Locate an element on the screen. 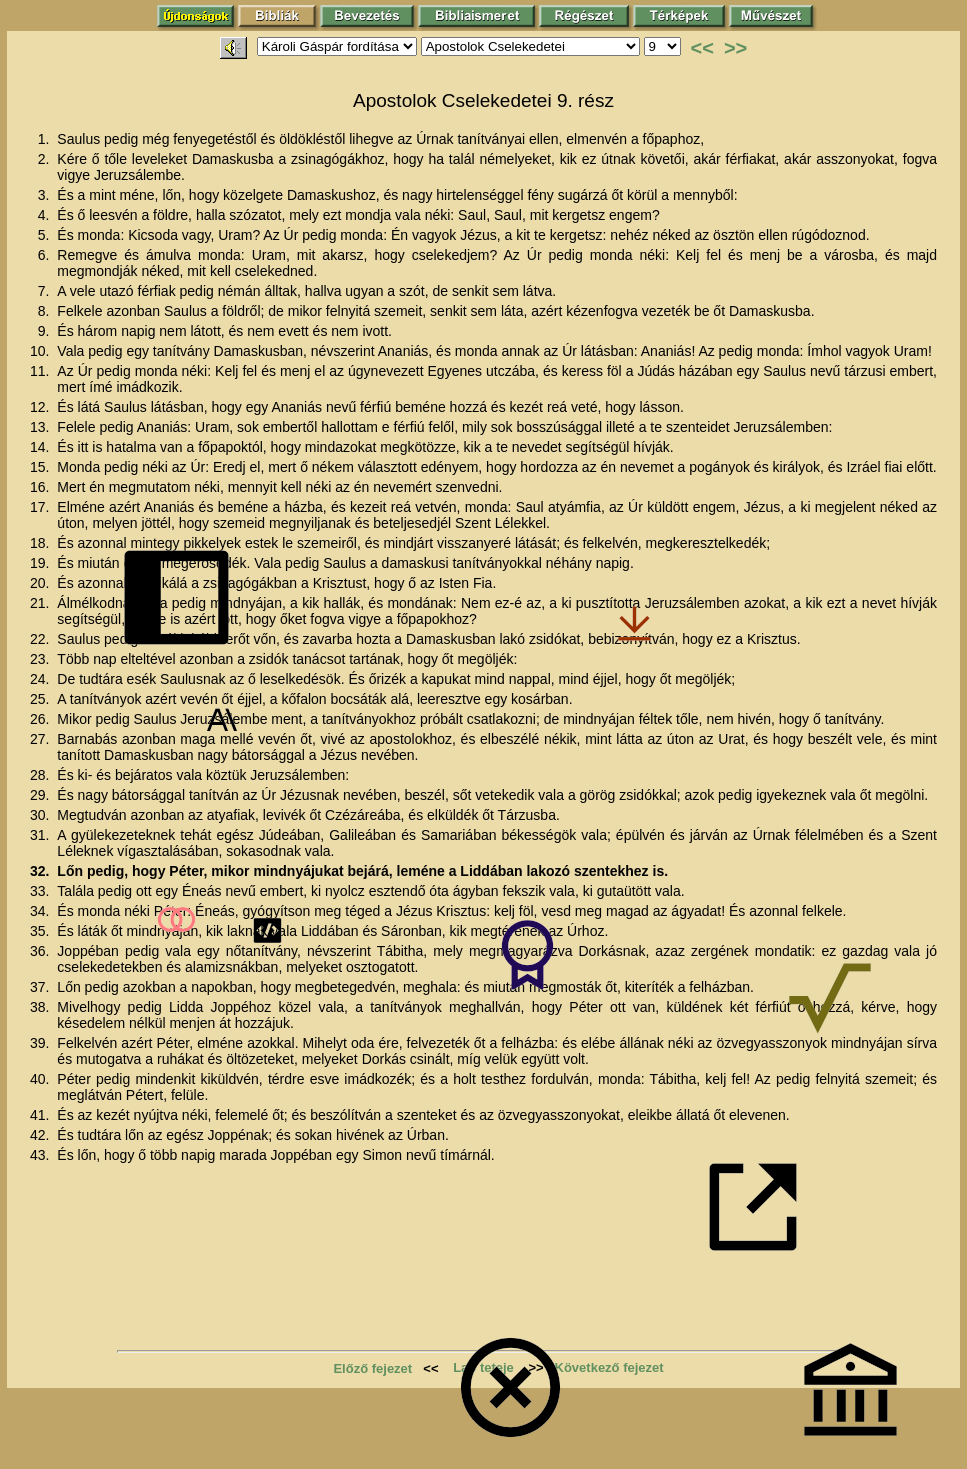 The height and width of the screenshot is (1469, 967). view achievements or awards is located at coordinates (527, 955).